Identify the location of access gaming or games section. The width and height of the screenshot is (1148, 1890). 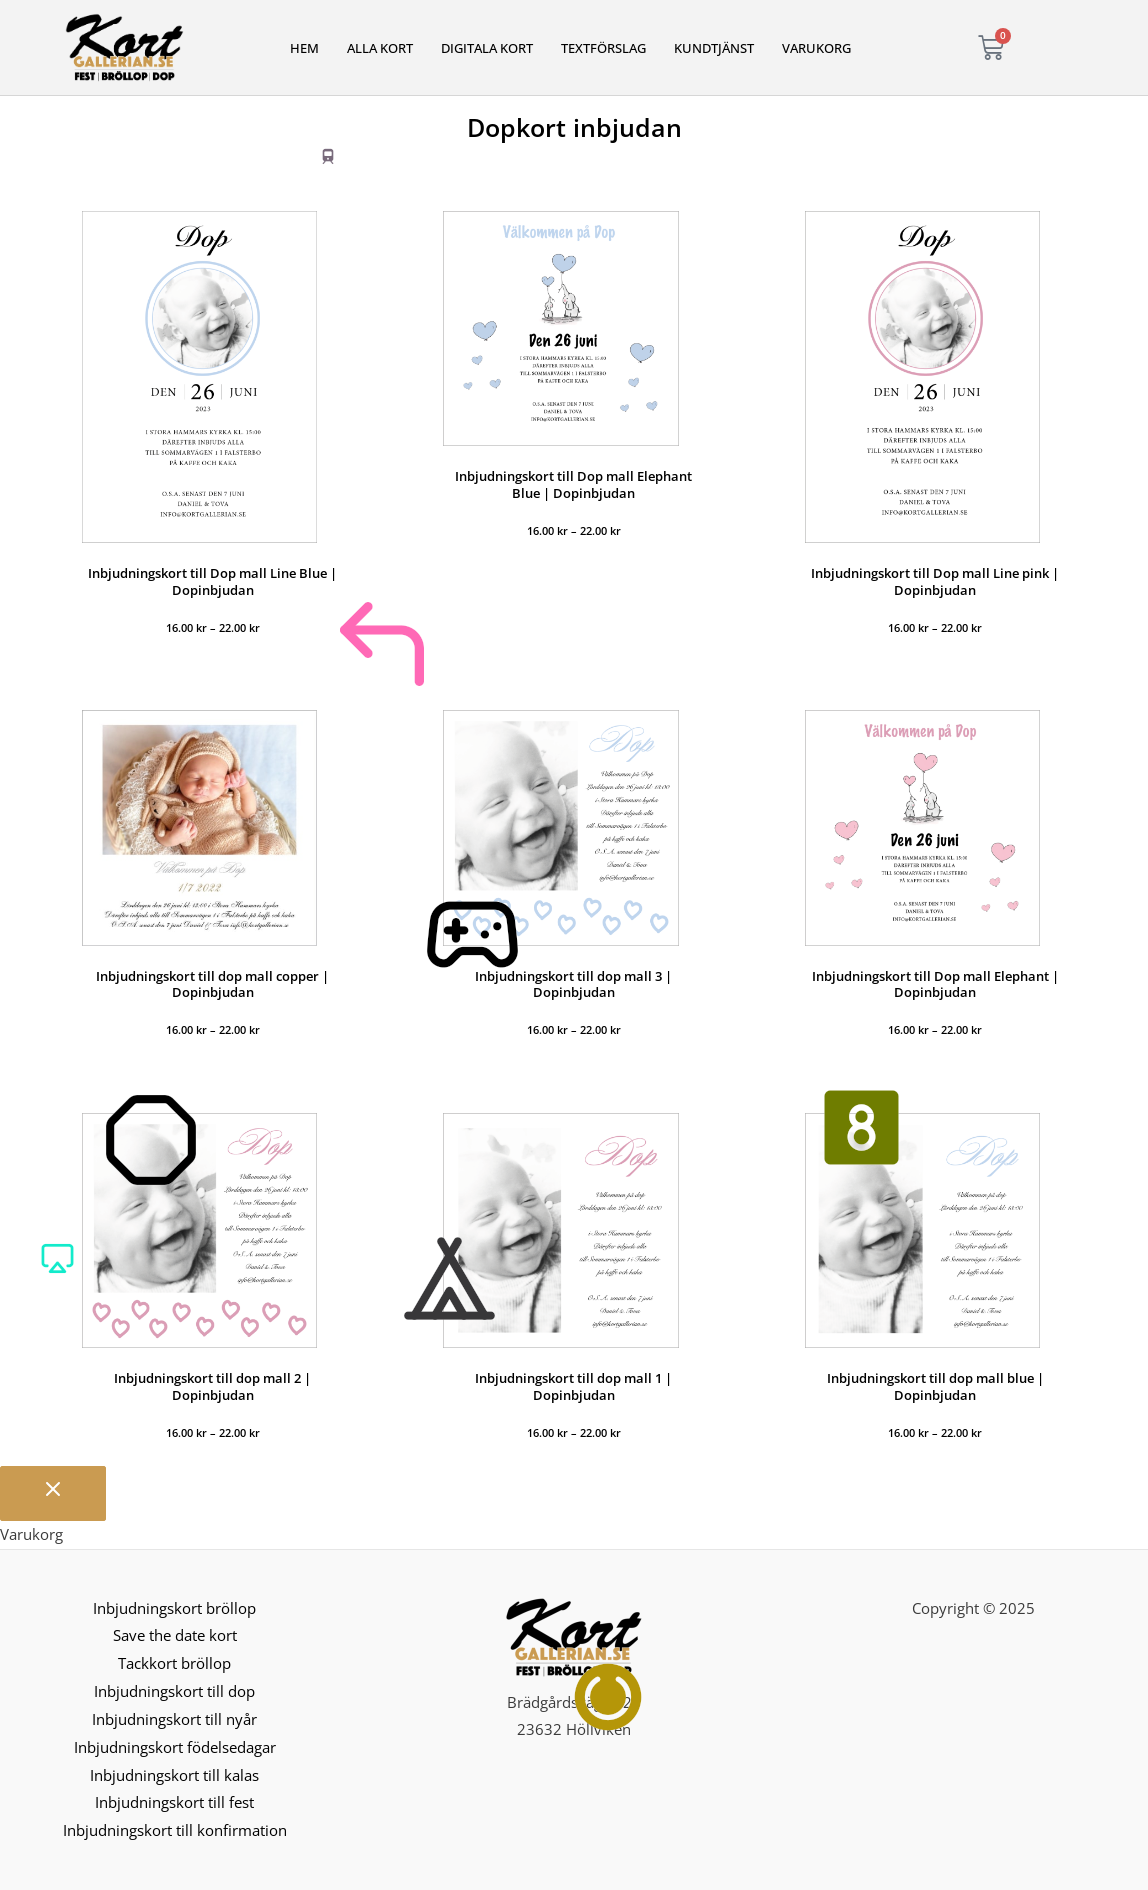
(472, 934).